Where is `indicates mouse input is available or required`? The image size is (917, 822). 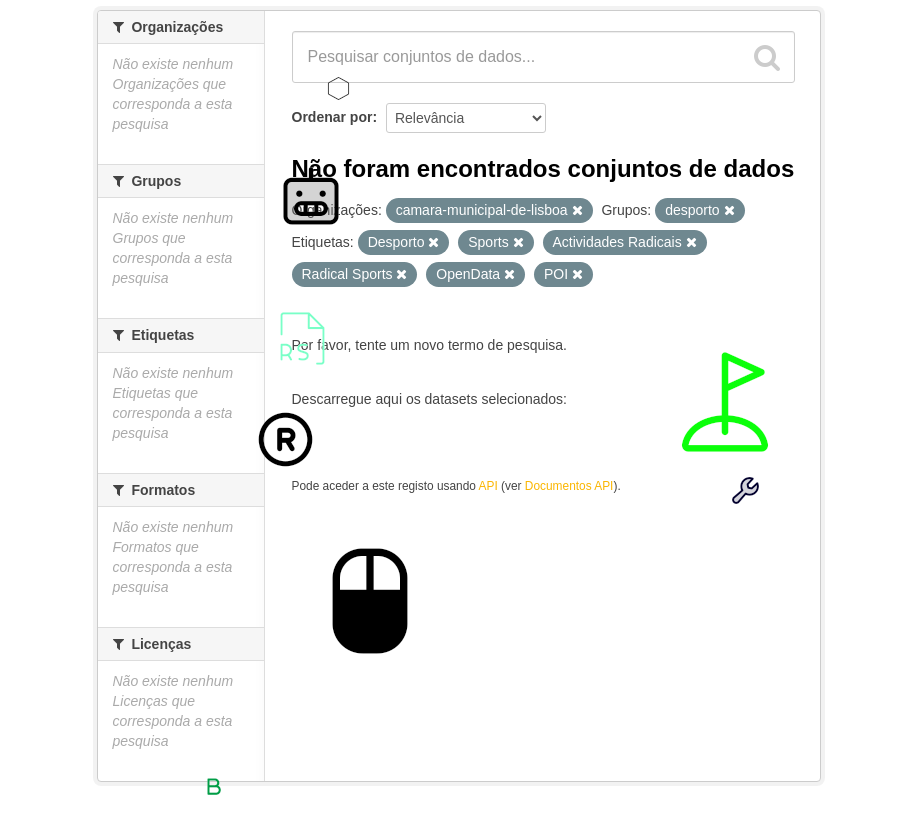
indicates mouse input is available or required is located at coordinates (370, 601).